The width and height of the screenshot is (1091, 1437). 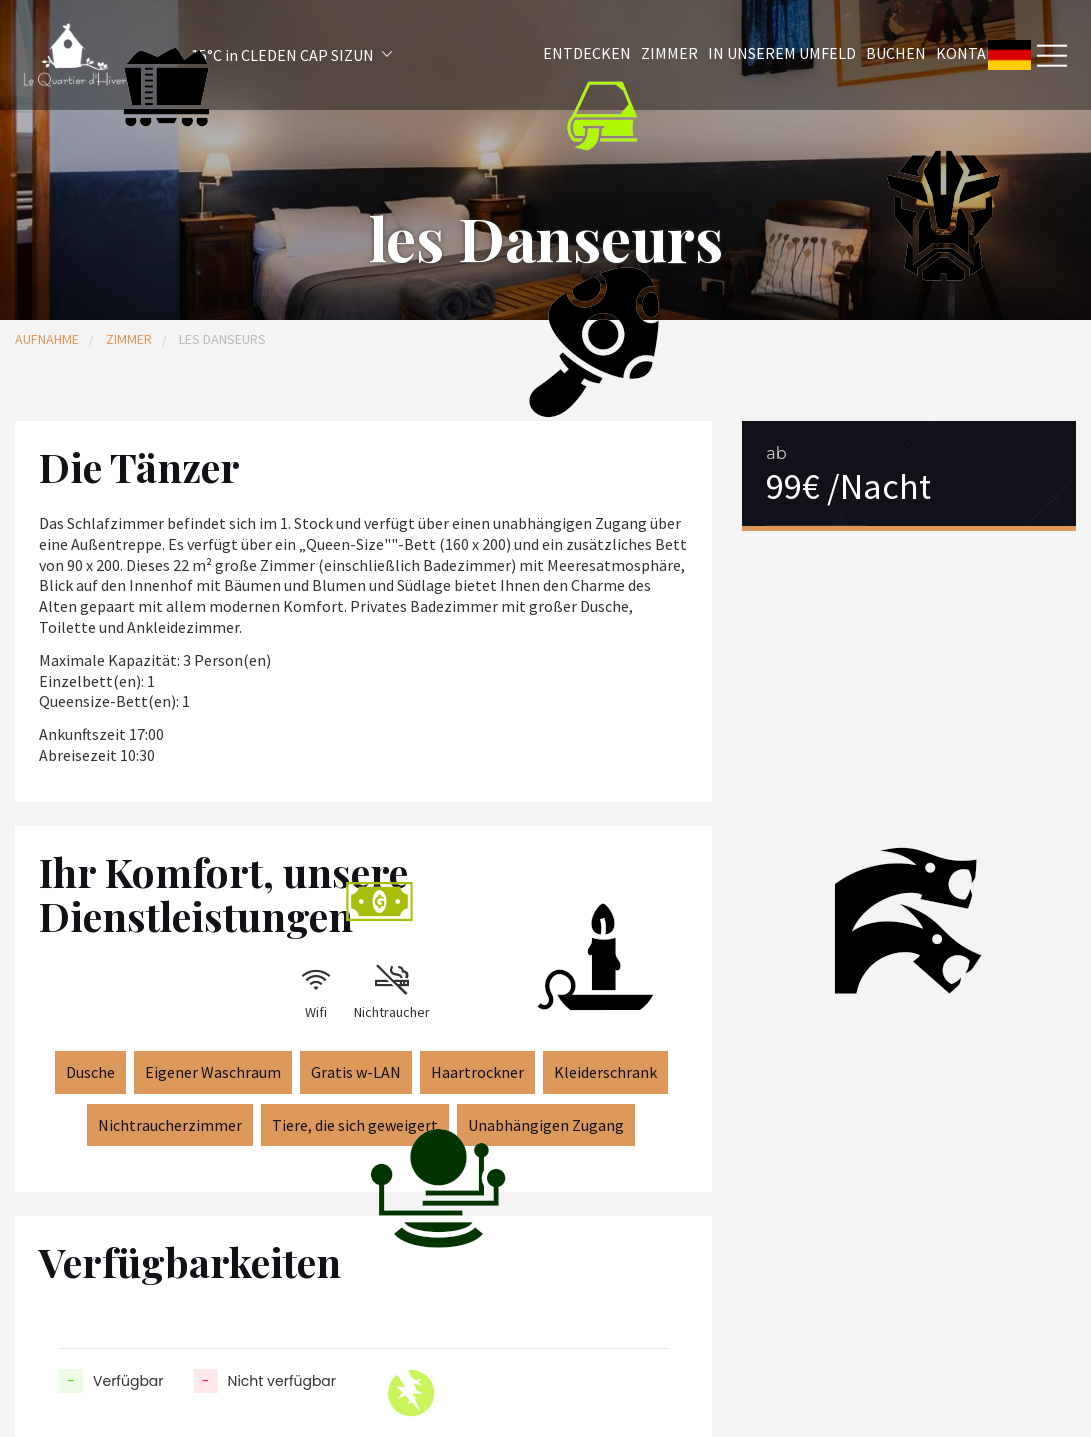 I want to click on save this item for later, so click(x=602, y=116).